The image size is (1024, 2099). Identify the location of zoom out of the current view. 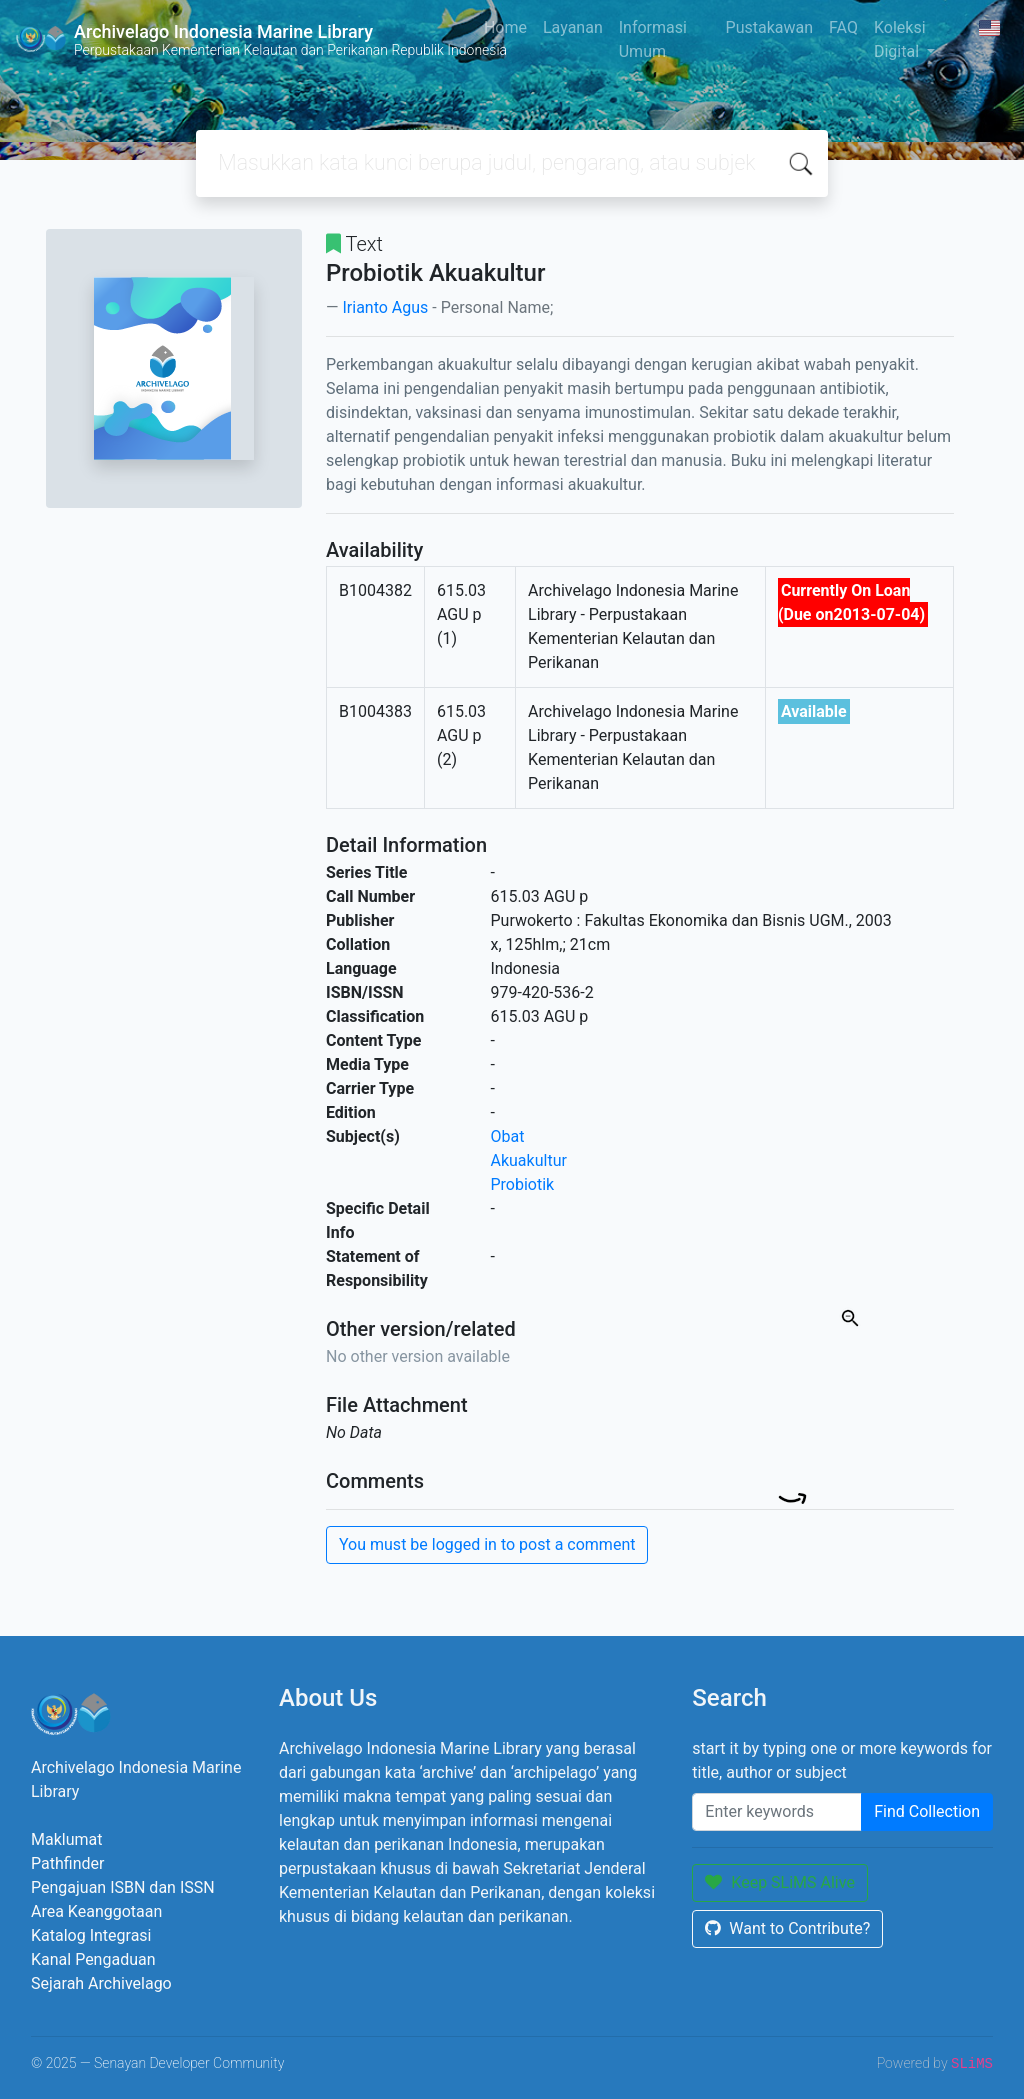
(850, 1318).